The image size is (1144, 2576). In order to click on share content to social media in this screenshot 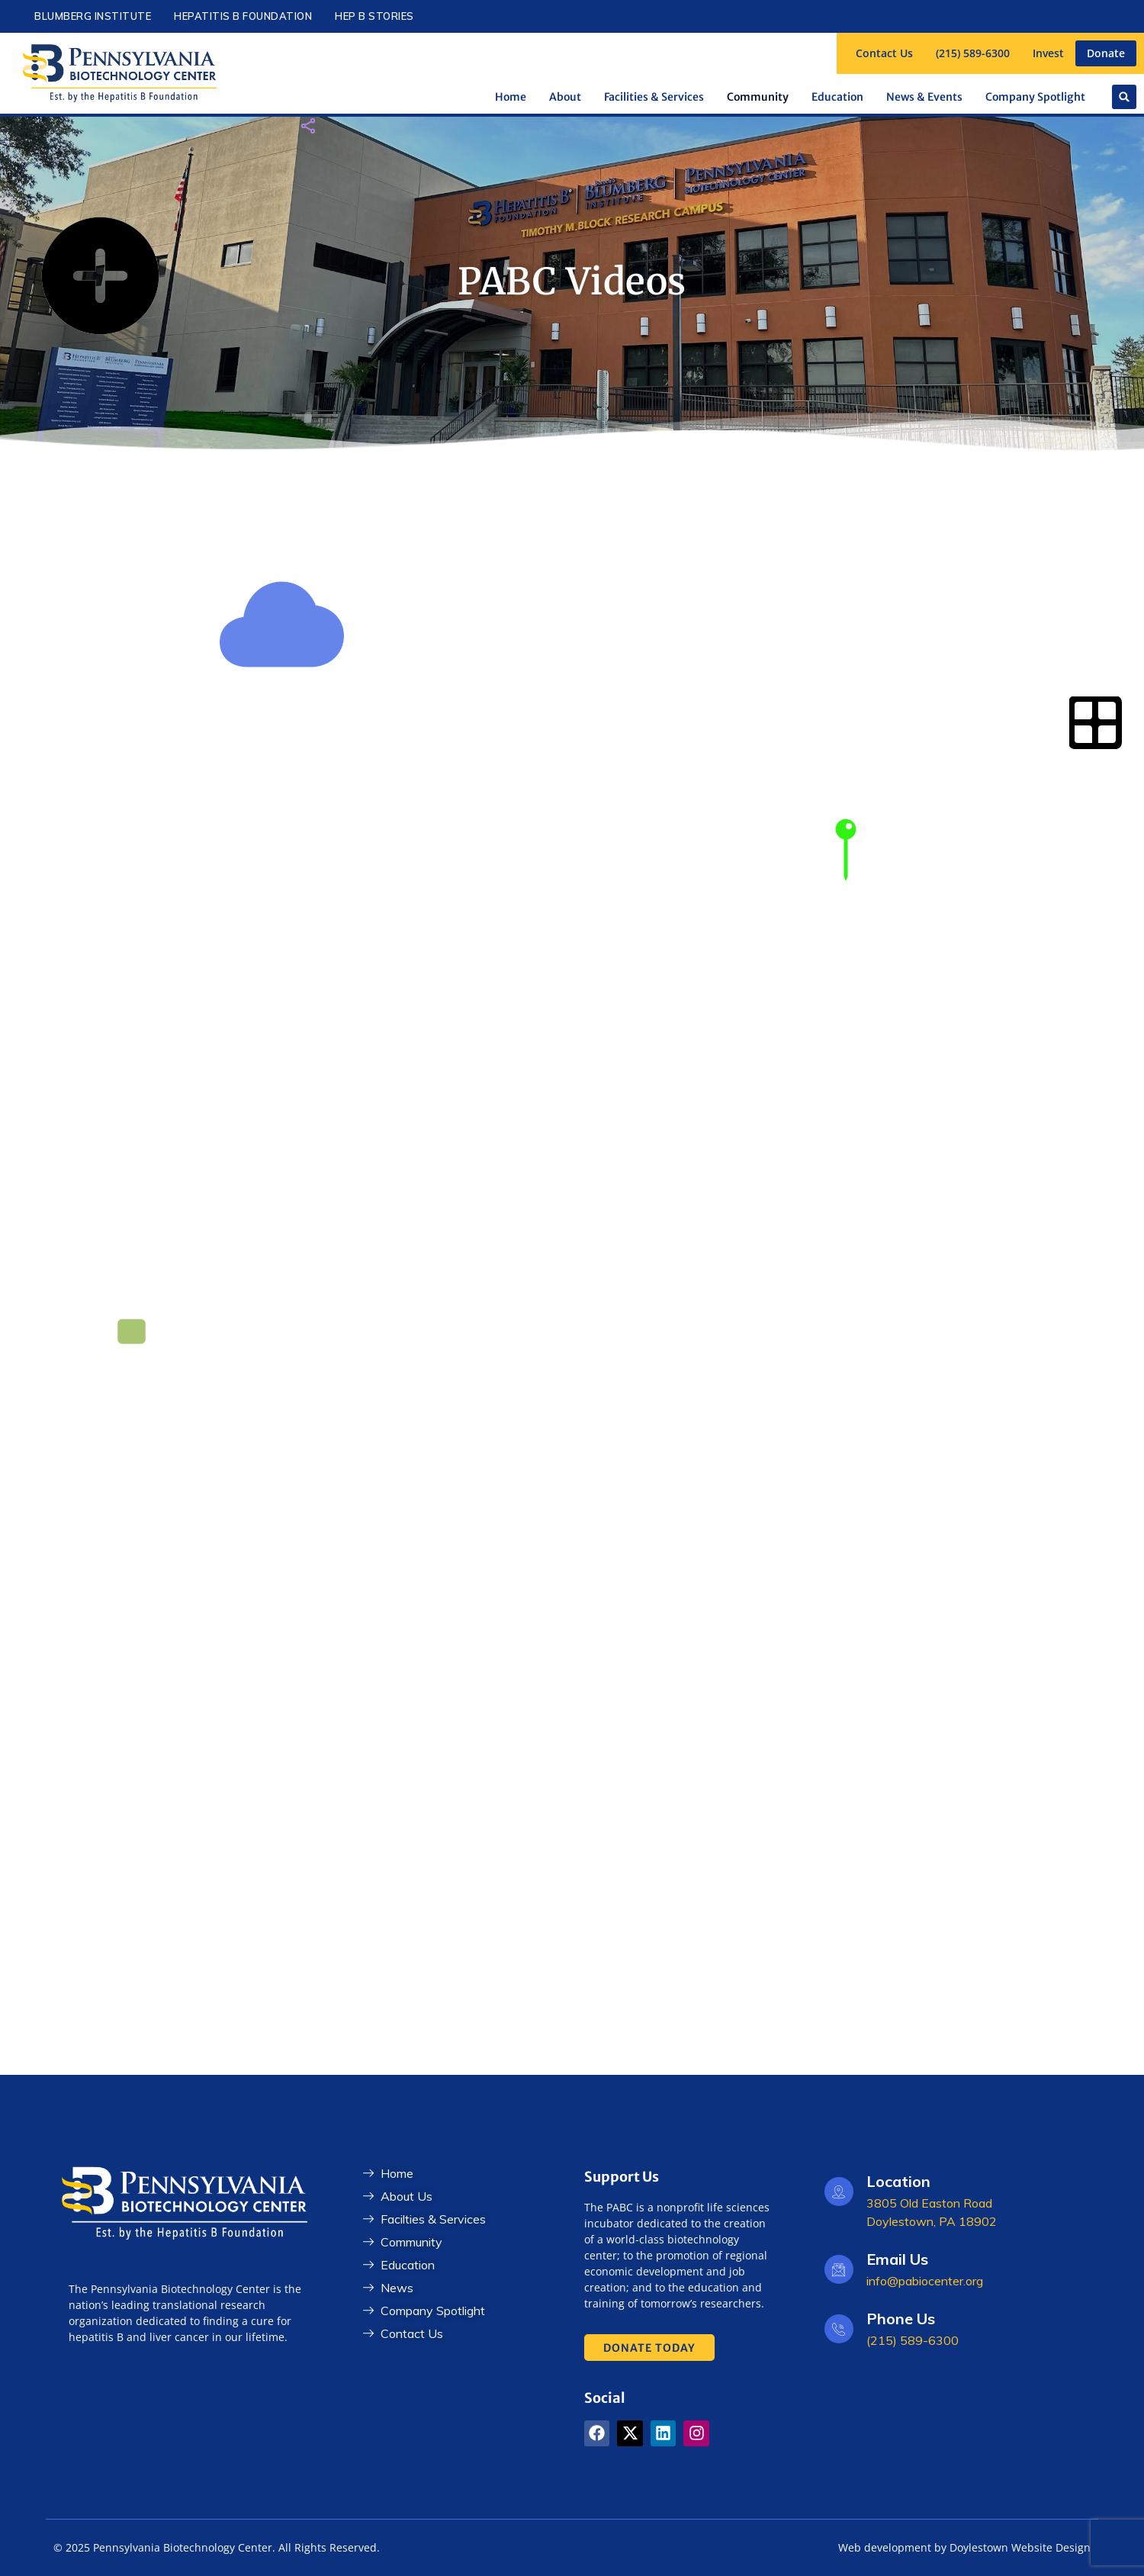, I will do `click(308, 126)`.